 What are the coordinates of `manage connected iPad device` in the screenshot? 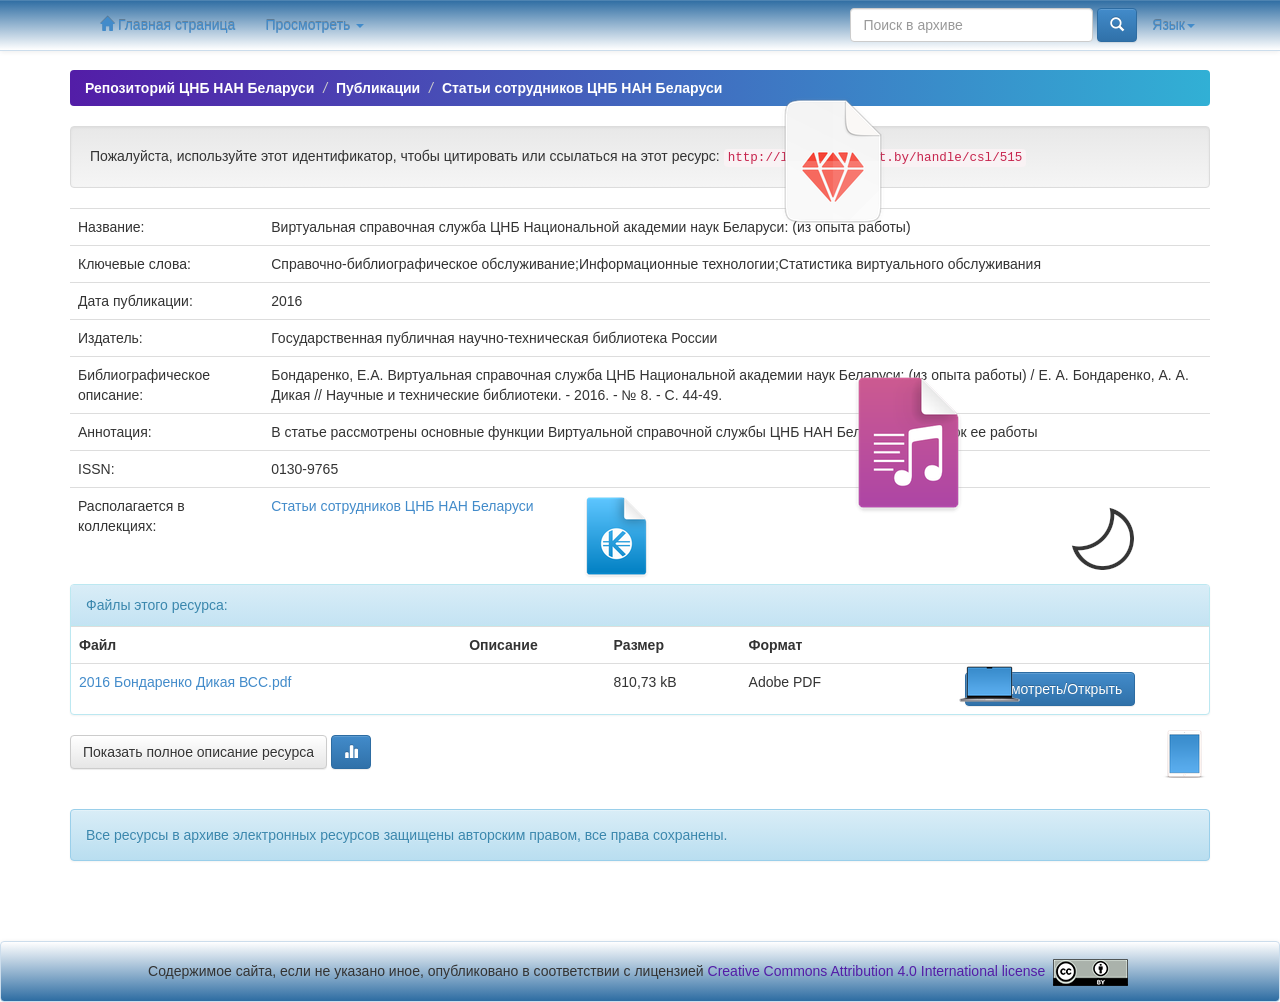 It's located at (1184, 753).